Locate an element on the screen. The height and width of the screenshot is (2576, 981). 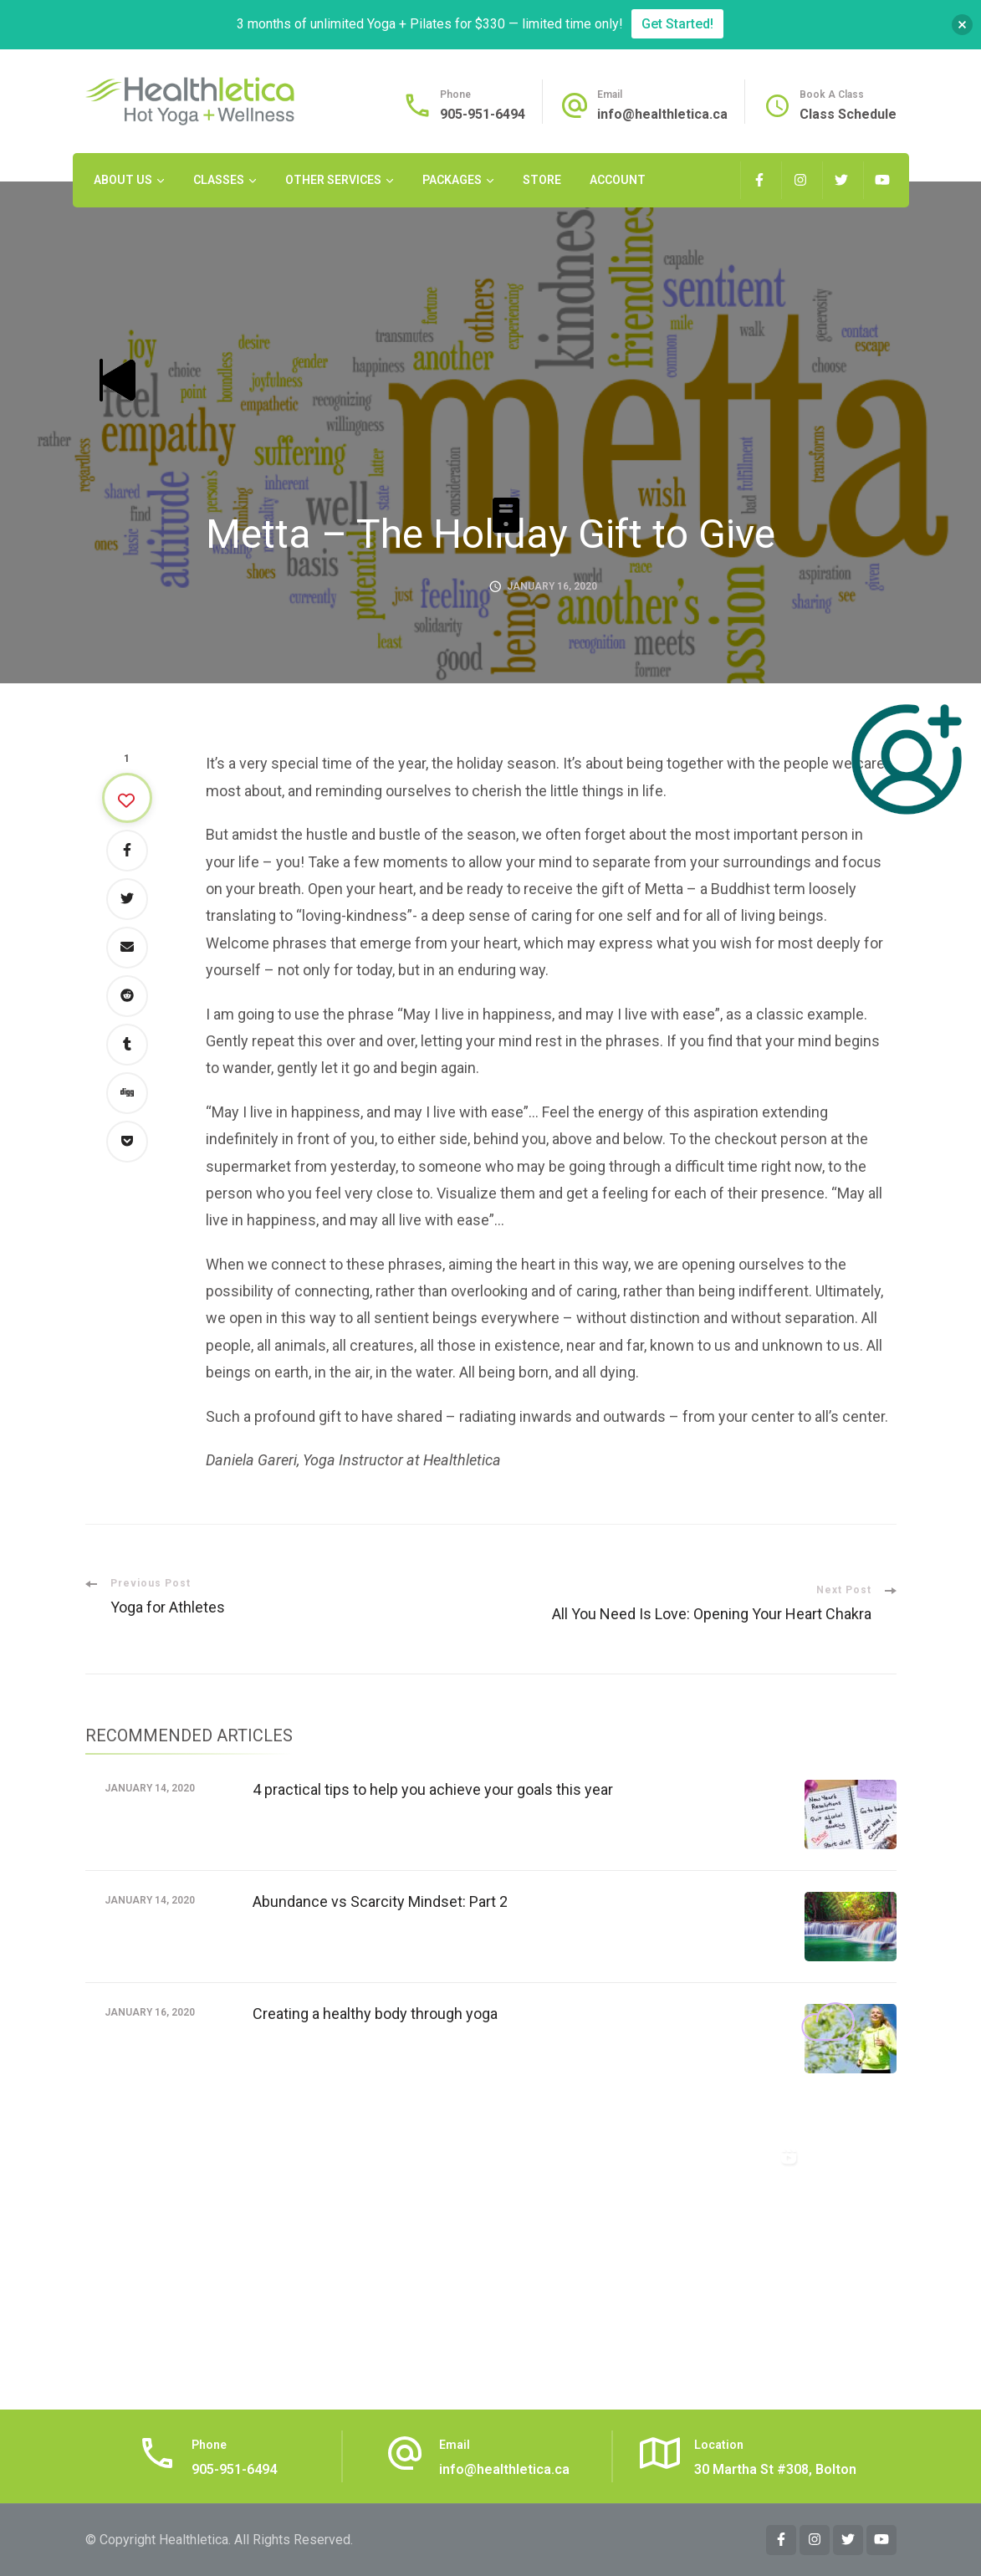
add a new user or contact is located at coordinates (907, 759).